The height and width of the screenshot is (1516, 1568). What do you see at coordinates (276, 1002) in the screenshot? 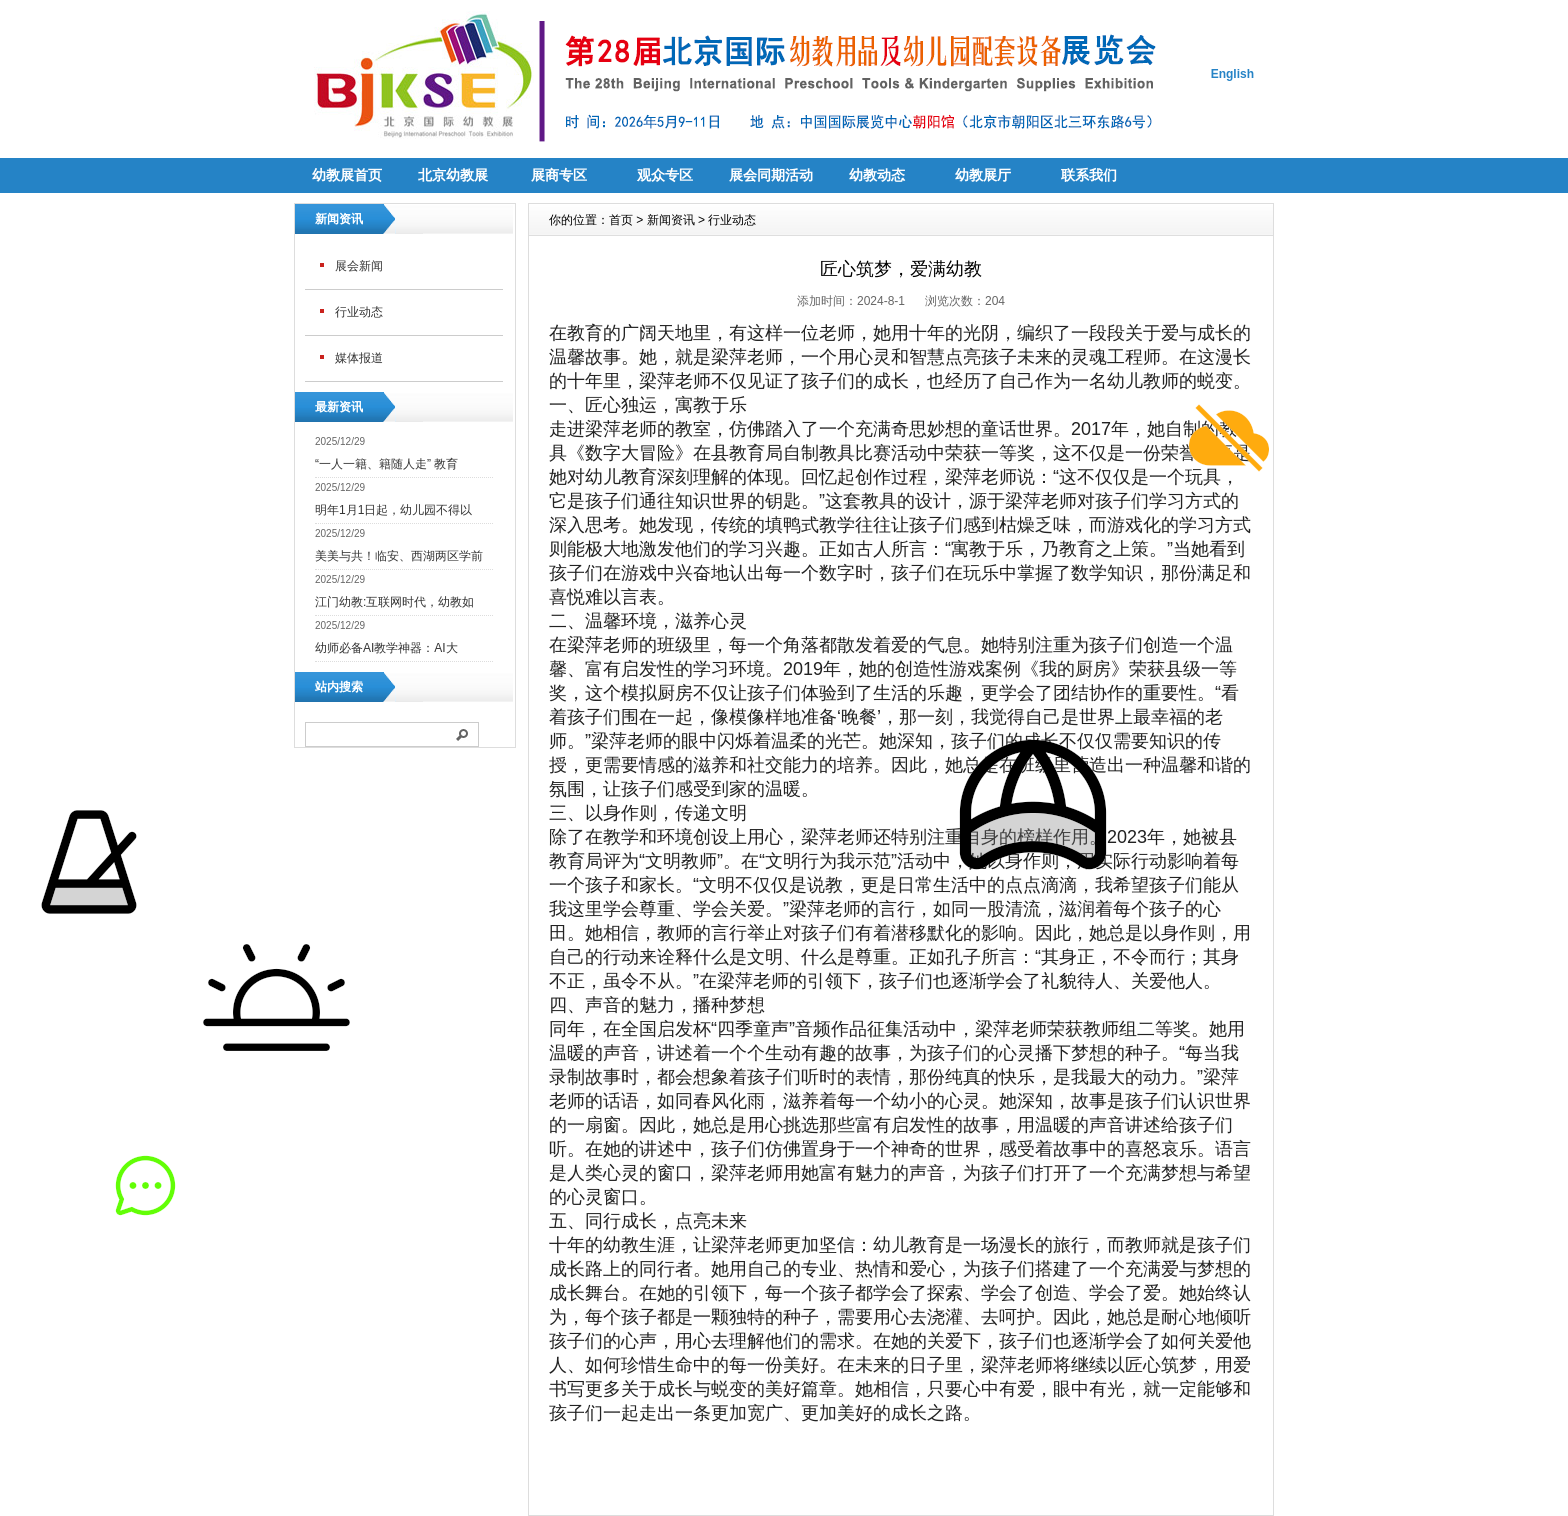
I see `toggle sunrise/sunset display mode` at bounding box center [276, 1002].